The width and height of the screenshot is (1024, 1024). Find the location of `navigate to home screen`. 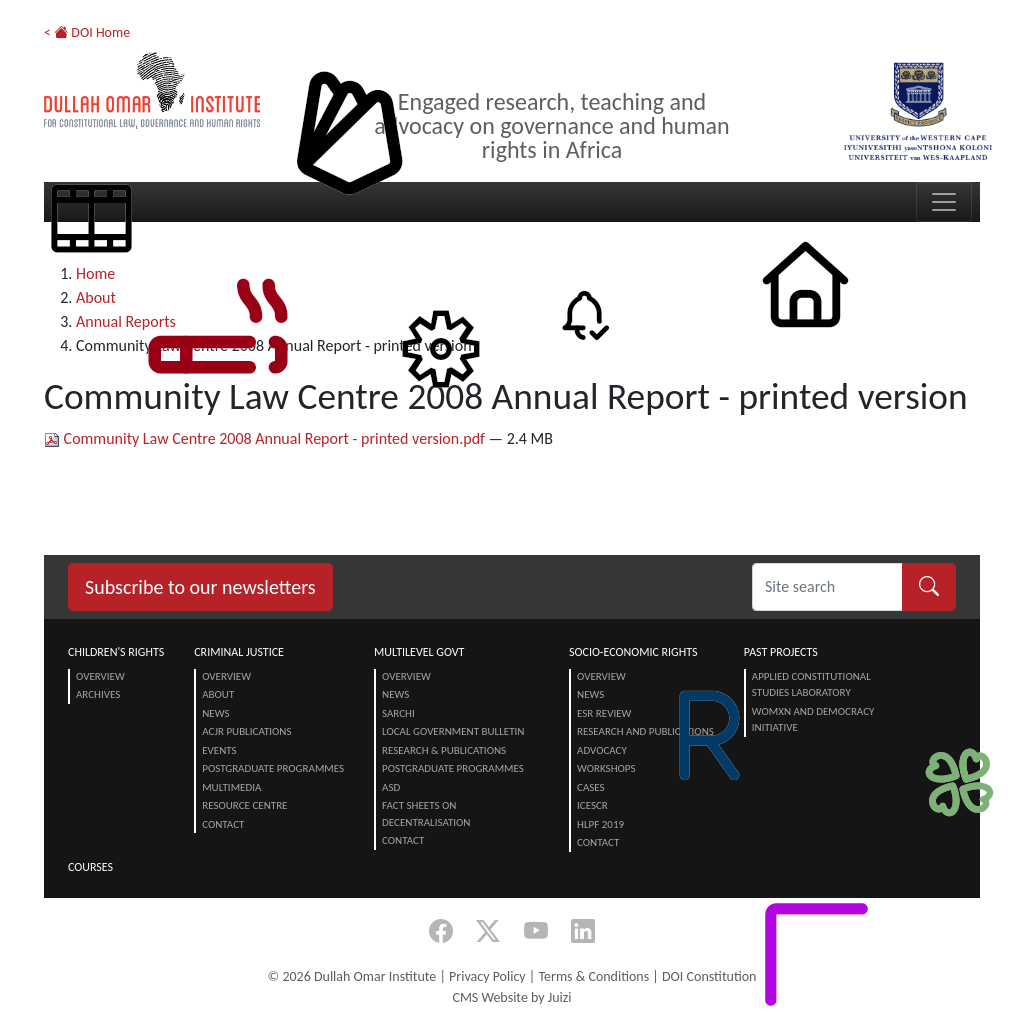

navigate to home screen is located at coordinates (805, 284).